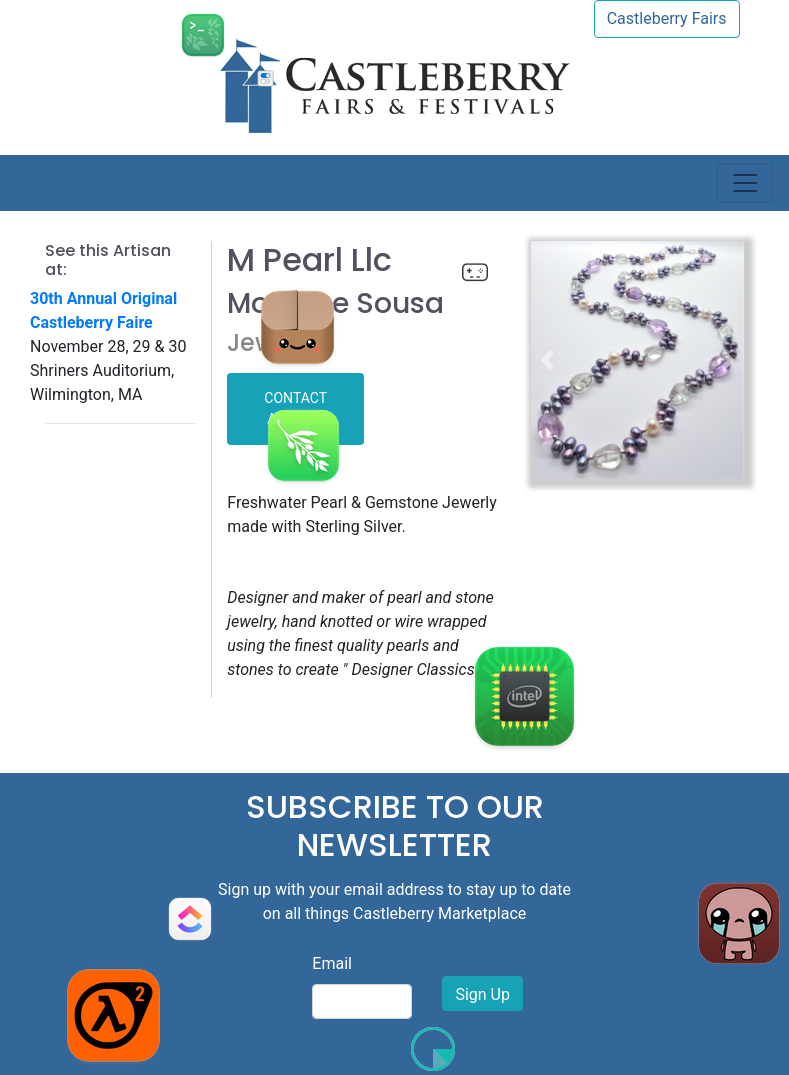 The width and height of the screenshot is (789, 1075). Describe the element at coordinates (203, 35) in the screenshot. I see `open ptyxis terminal emulator` at that location.